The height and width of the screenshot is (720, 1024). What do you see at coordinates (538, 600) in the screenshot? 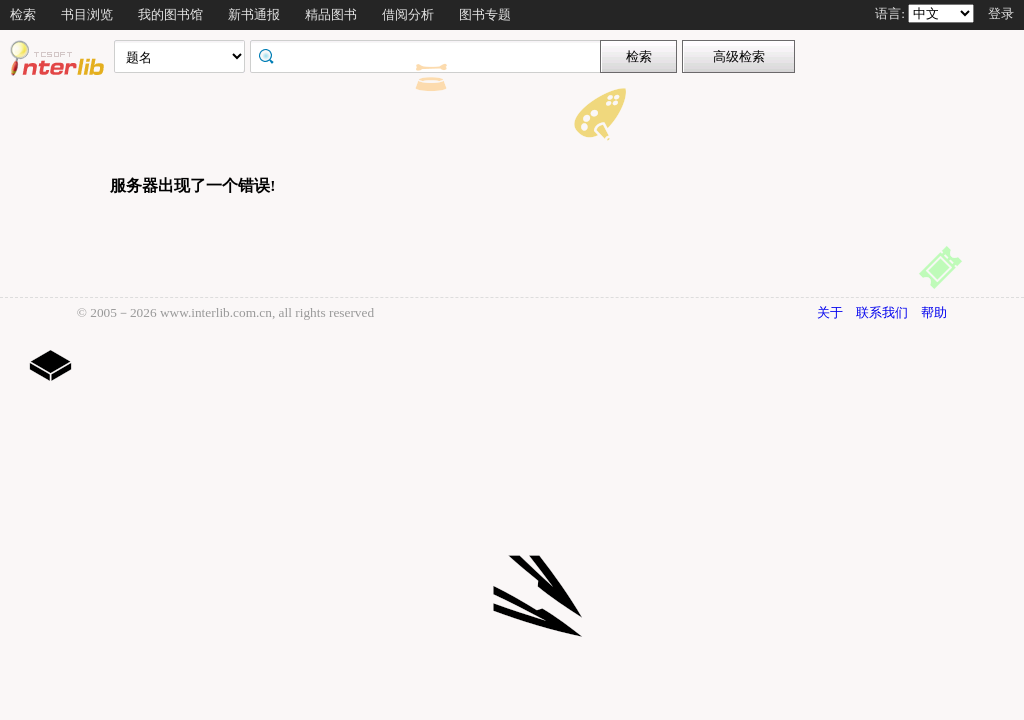
I see `perform a precision attack or critical strike` at bounding box center [538, 600].